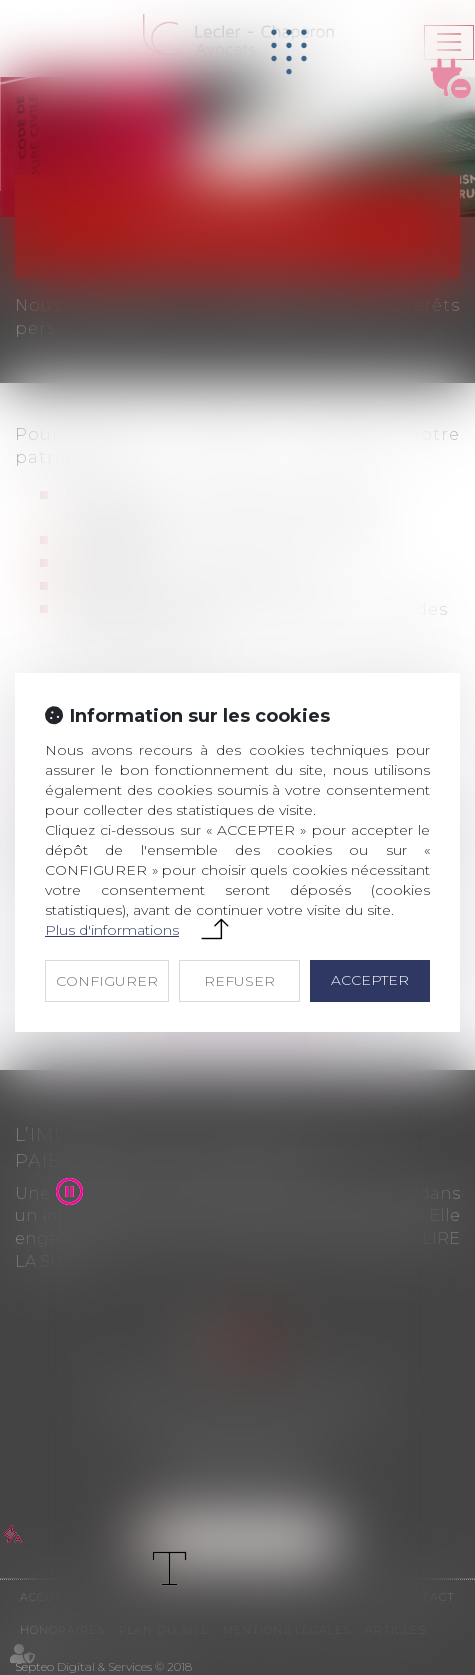 The height and width of the screenshot is (1675, 475). Describe the element at coordinates (69, 1191) in the screenshot. I see `pause media playback` at that location.